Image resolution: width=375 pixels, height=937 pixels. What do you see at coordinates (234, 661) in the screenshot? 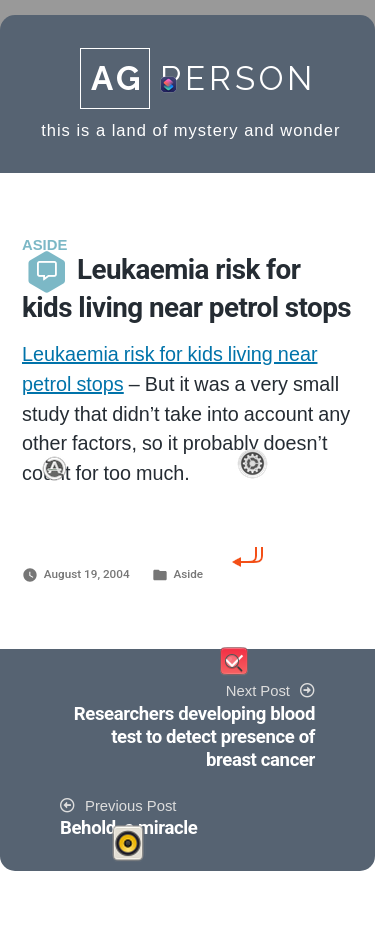
I see `open system configuration settings` at bounding box center [234, 661].